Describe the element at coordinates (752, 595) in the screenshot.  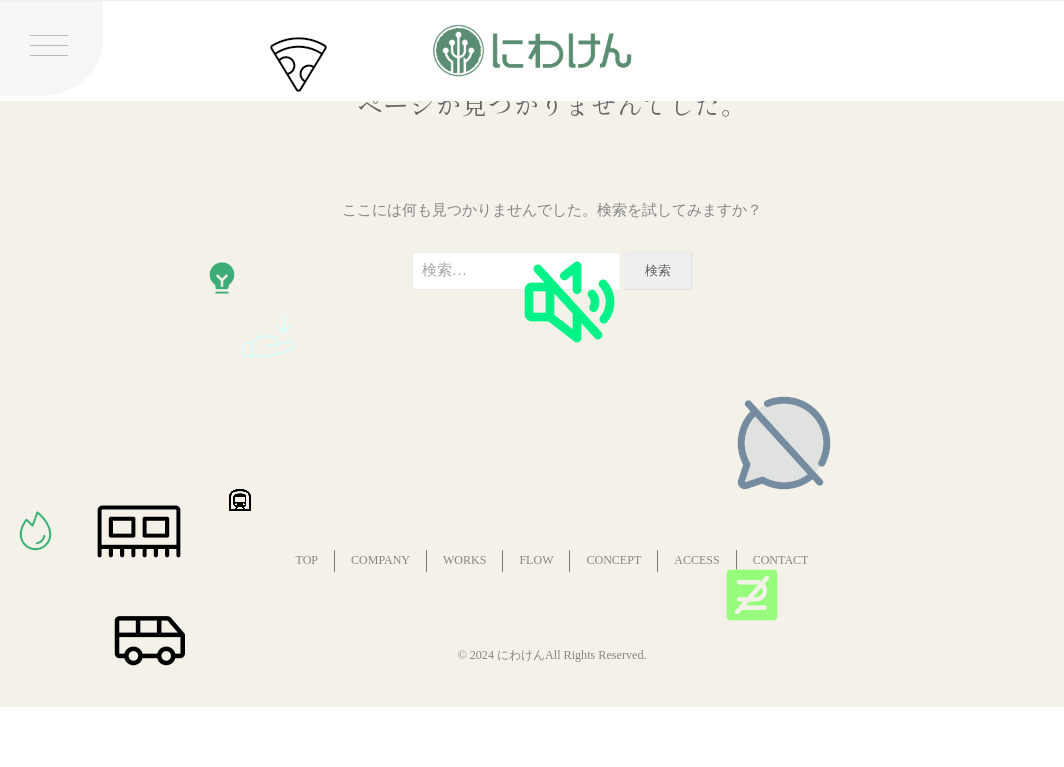
I see `indicates set is not a superset of another set` at that location.